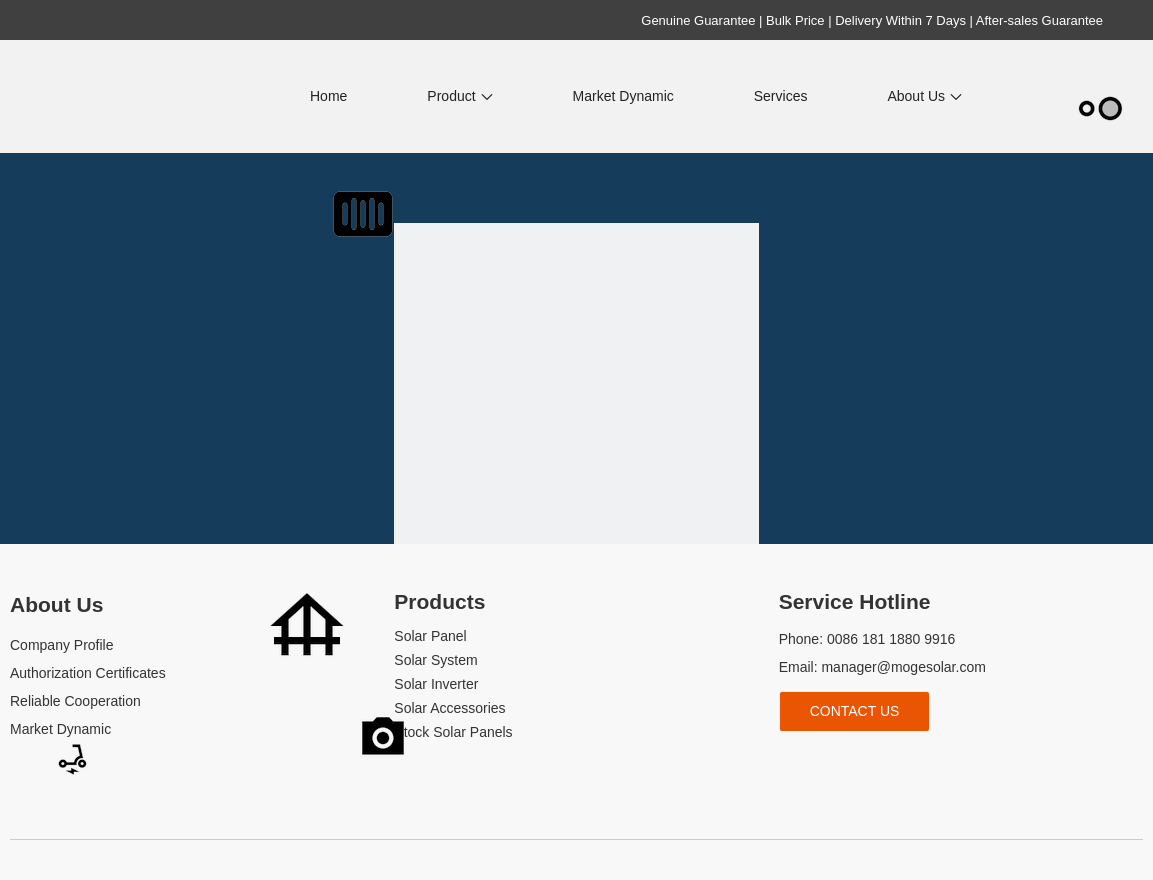  What do you see at coordinates (383, 738) in the screenshot?
I see `take a photo` at bounding box center [383, 738].